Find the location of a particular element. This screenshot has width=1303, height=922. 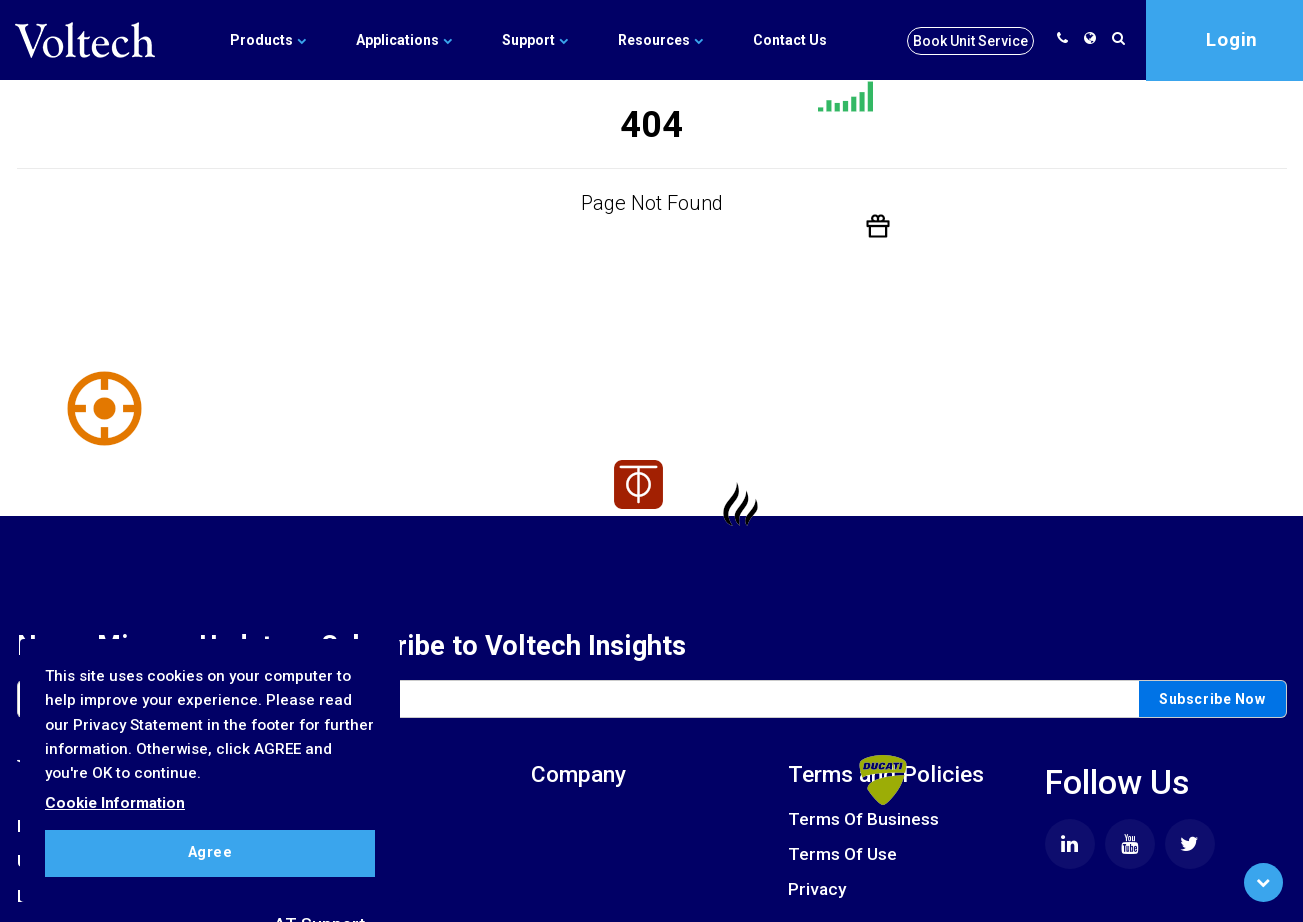

indicates hot or trending content is located at coordinates (741, 505).